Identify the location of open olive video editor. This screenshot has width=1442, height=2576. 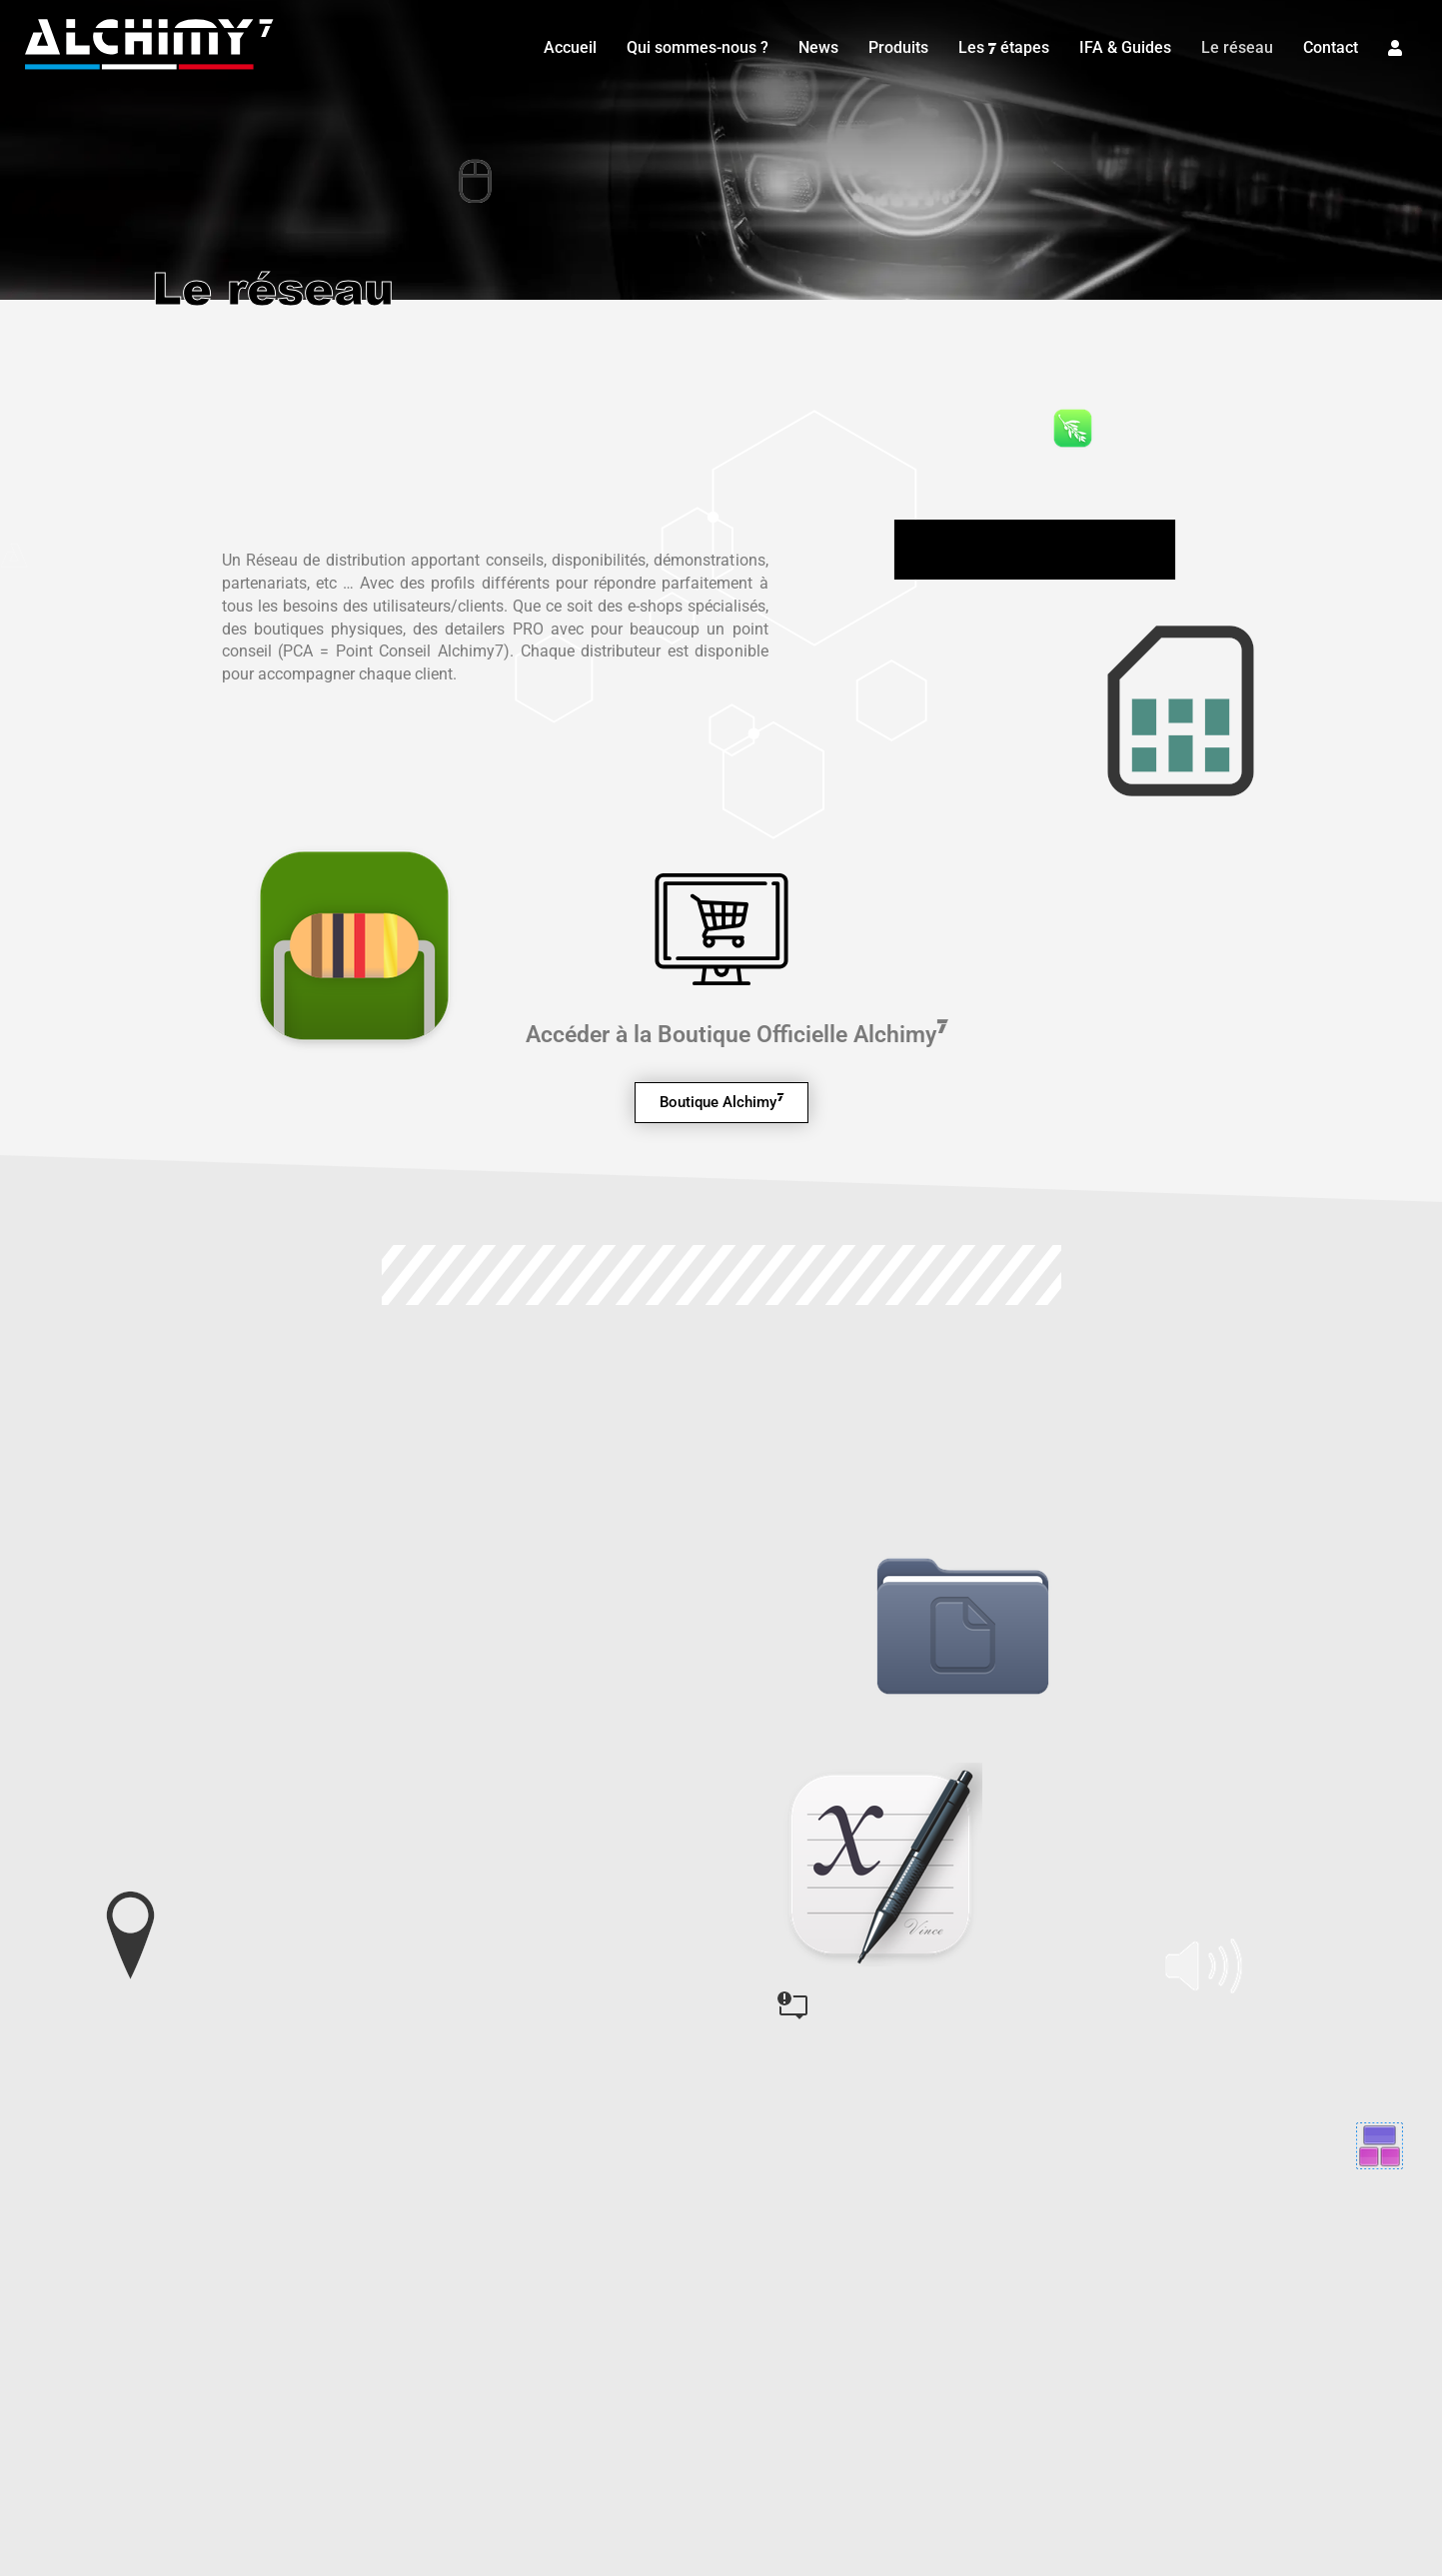
(1072, 428).